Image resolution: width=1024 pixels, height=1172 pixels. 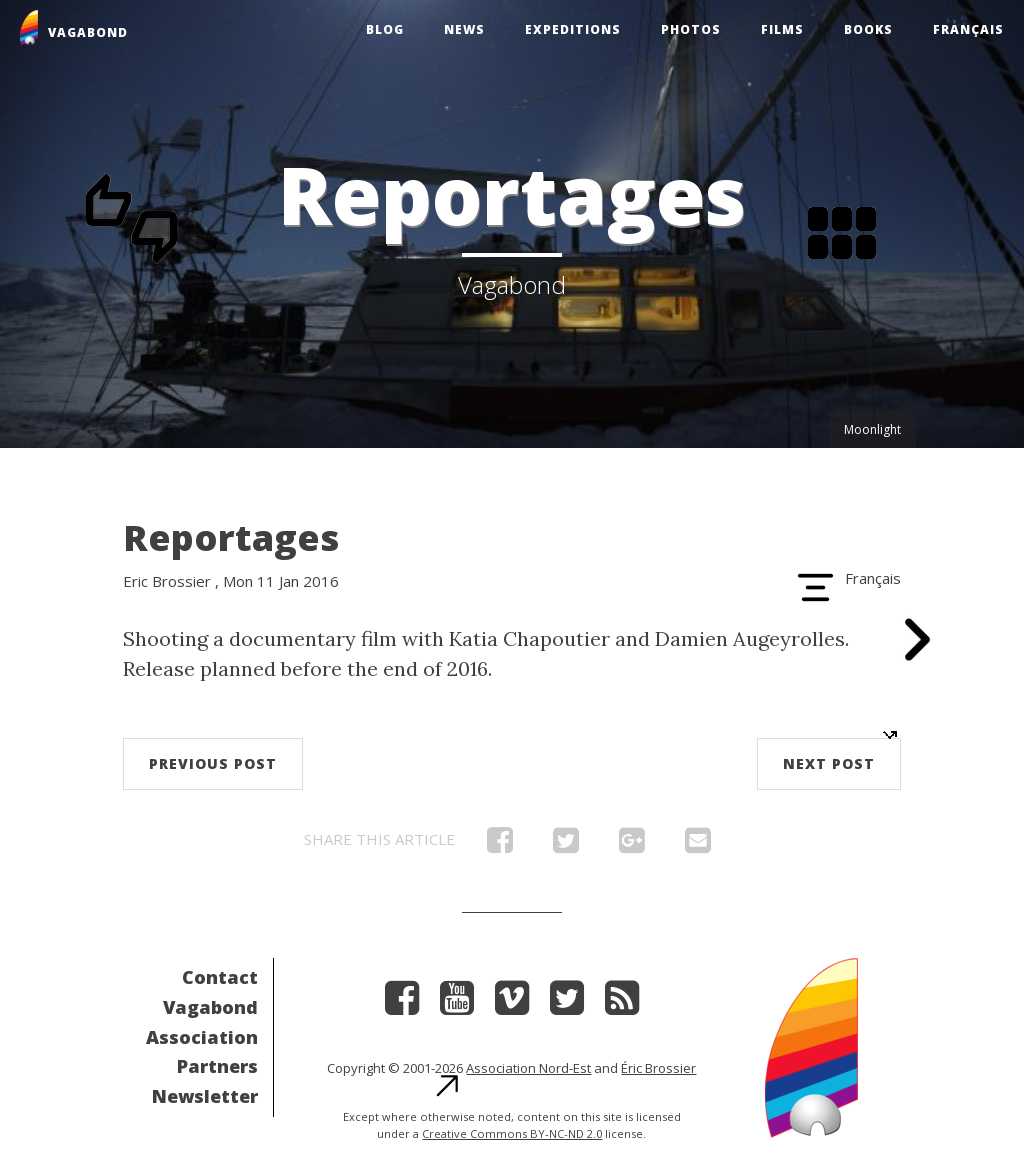 I want to click on center-align text or content, so click(x=815, y=587).